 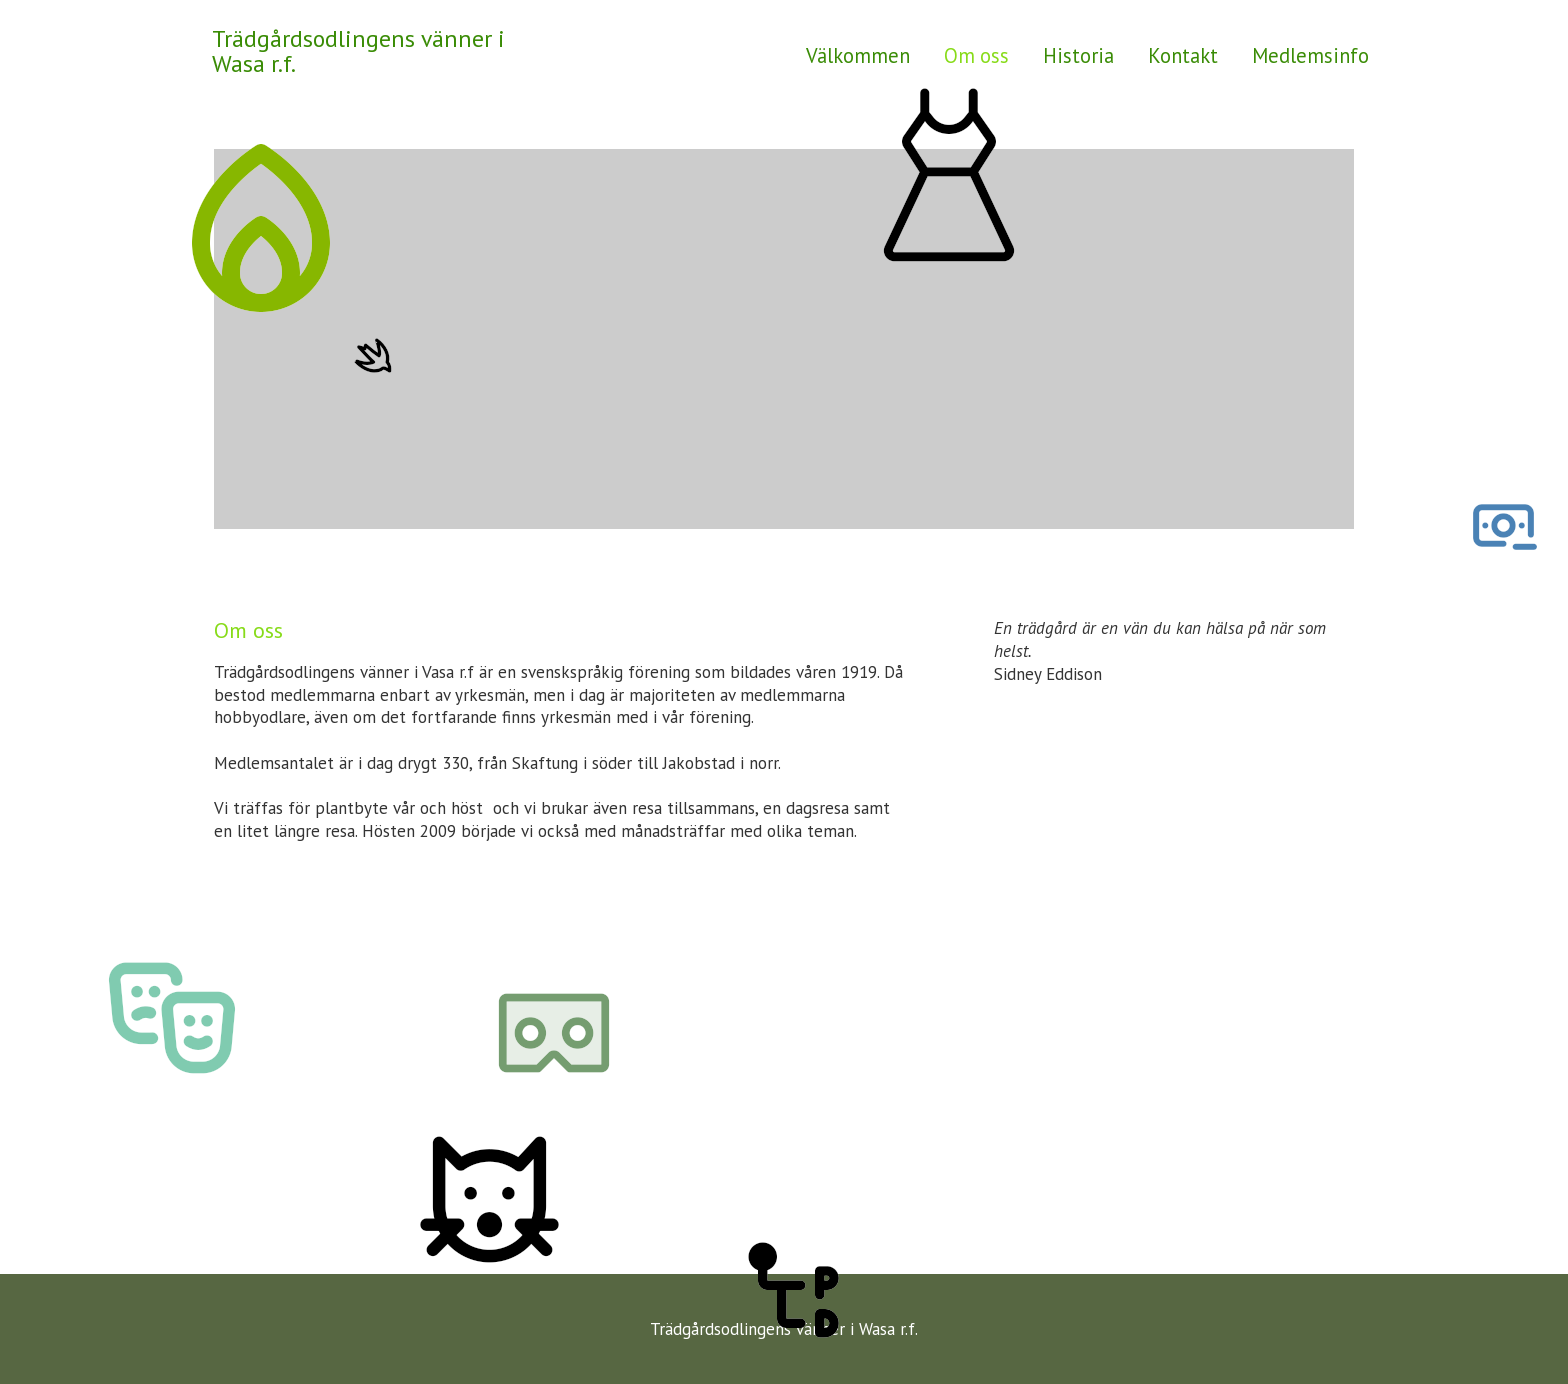 I want to click on select automatic transmission mode, so click(x=796, y=1290).